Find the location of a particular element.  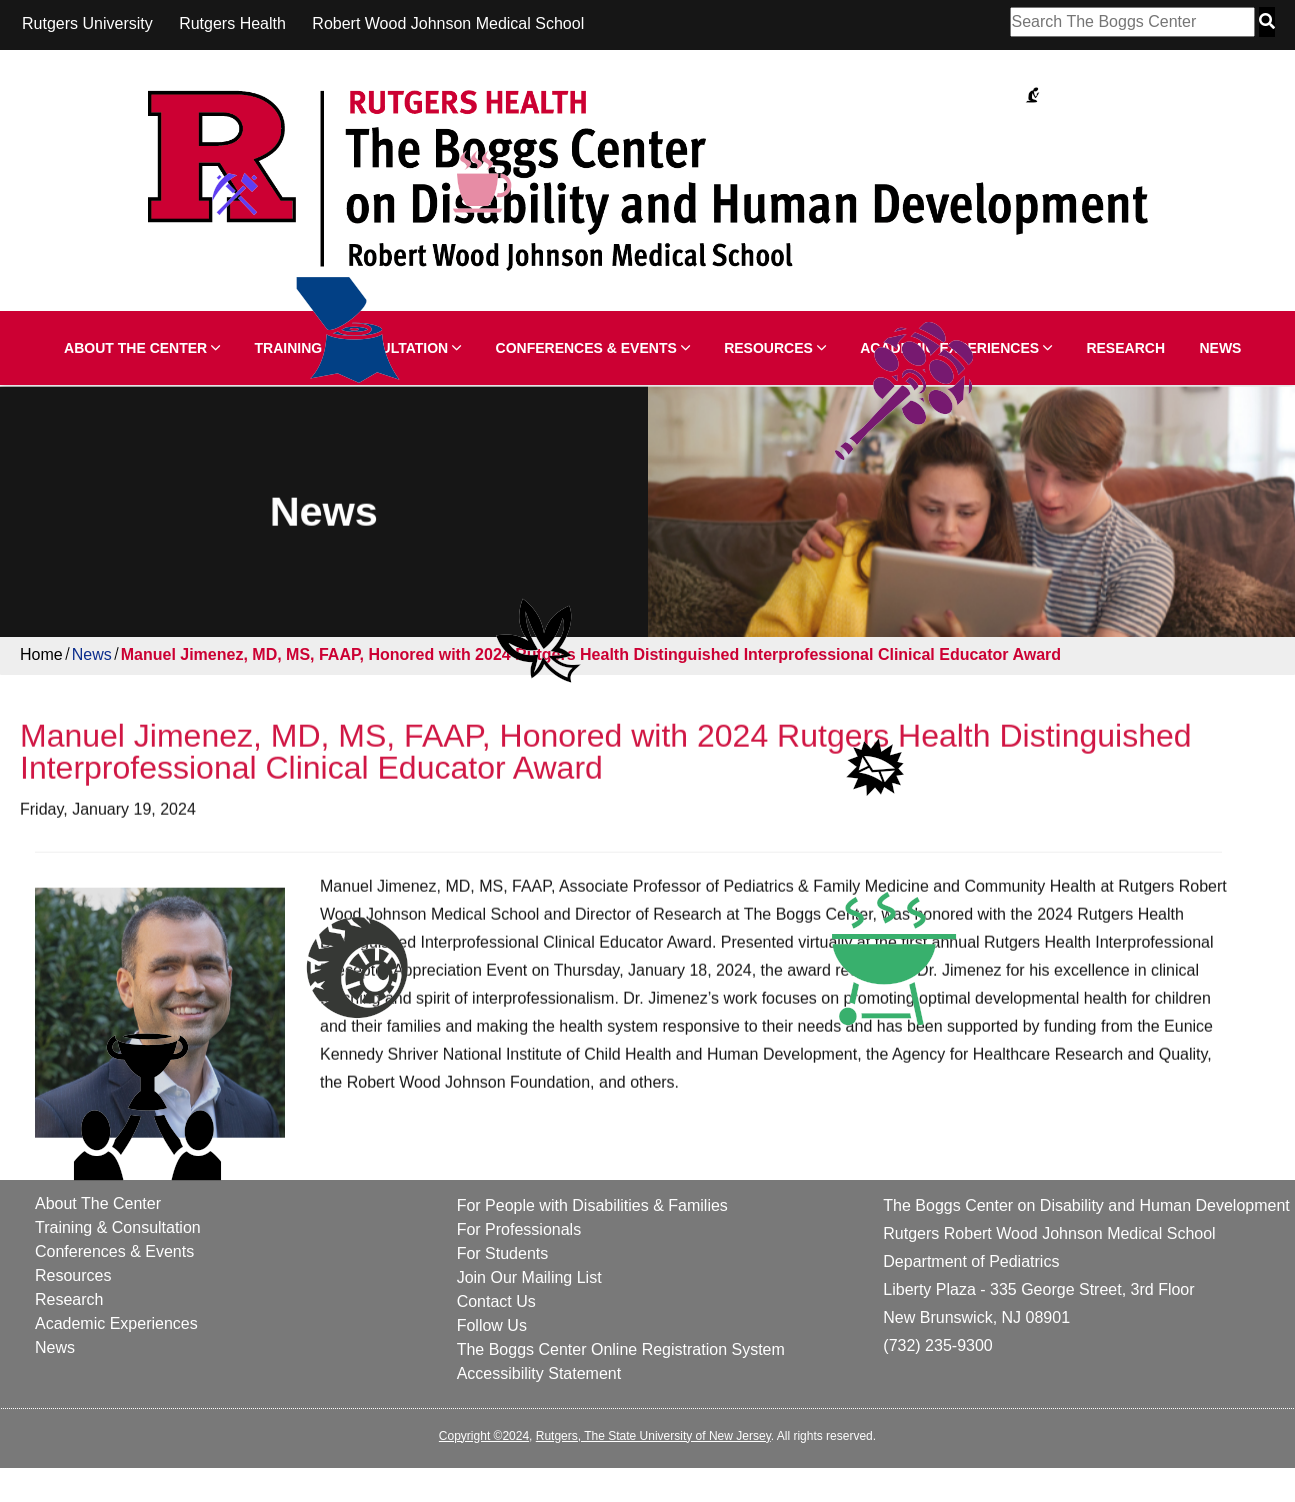

access stone crafting menu is located at coordinates (235, 194).